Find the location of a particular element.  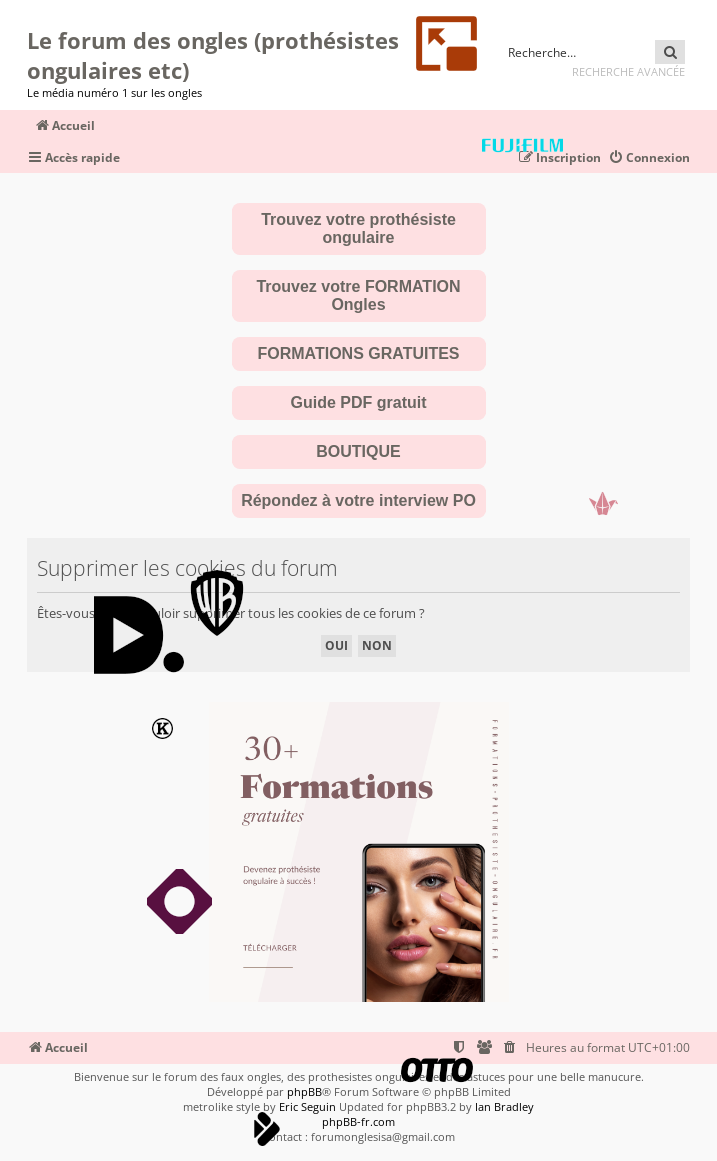

open DTube video platform is located at coordinates (139, 635).